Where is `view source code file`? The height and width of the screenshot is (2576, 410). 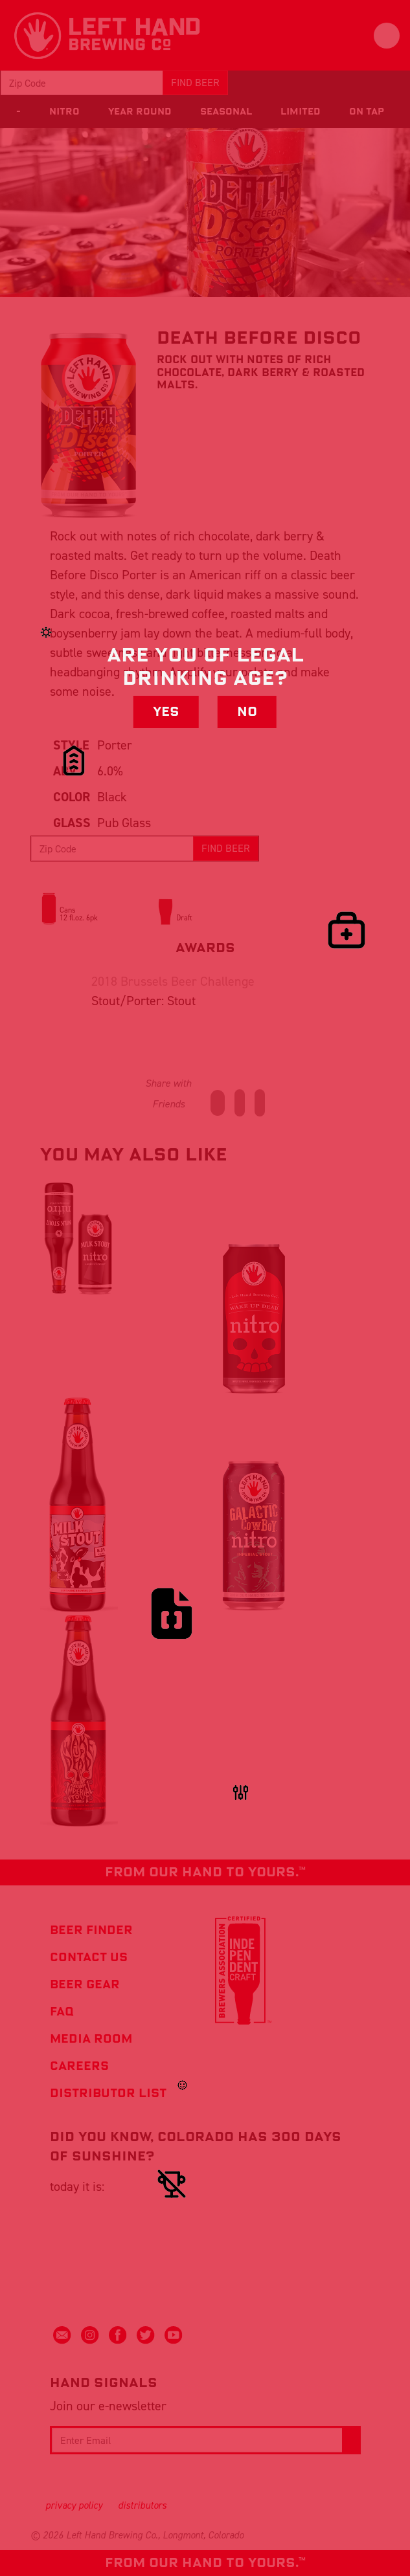
view source code file is located at coordinates (172, 1614).